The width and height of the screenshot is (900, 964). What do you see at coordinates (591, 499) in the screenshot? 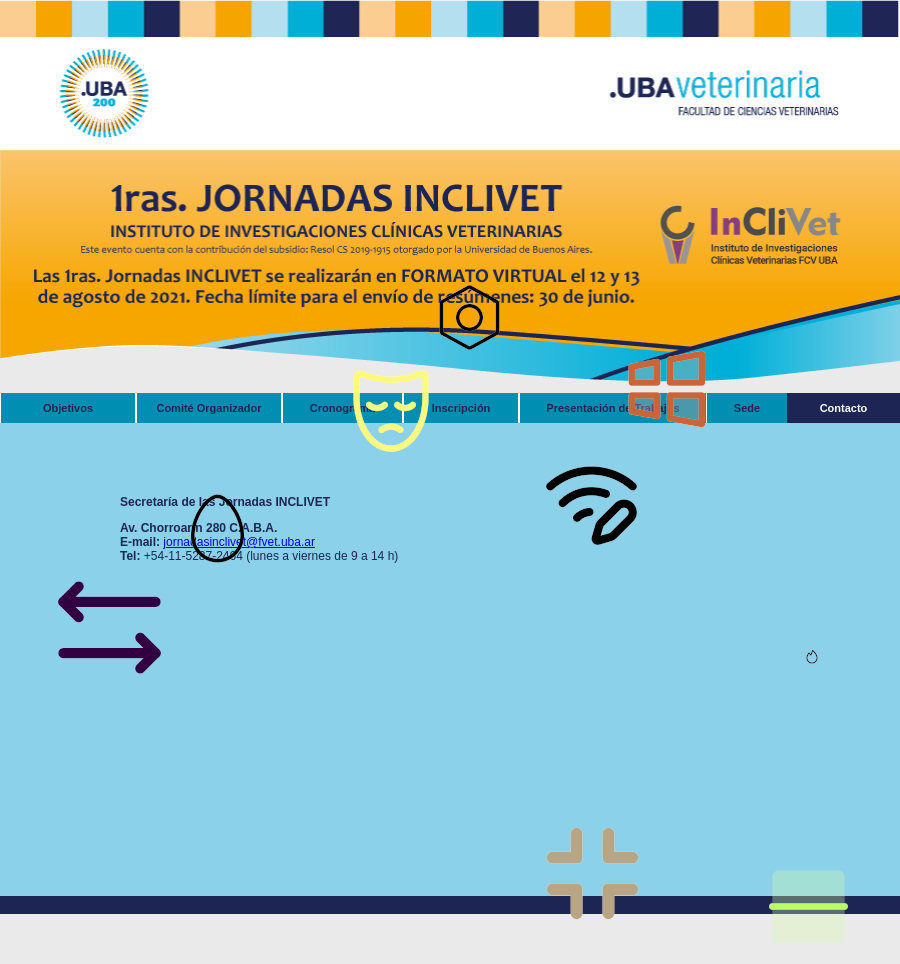
I see `edit or rename wifi network settings` at bounding box center [591, 499].